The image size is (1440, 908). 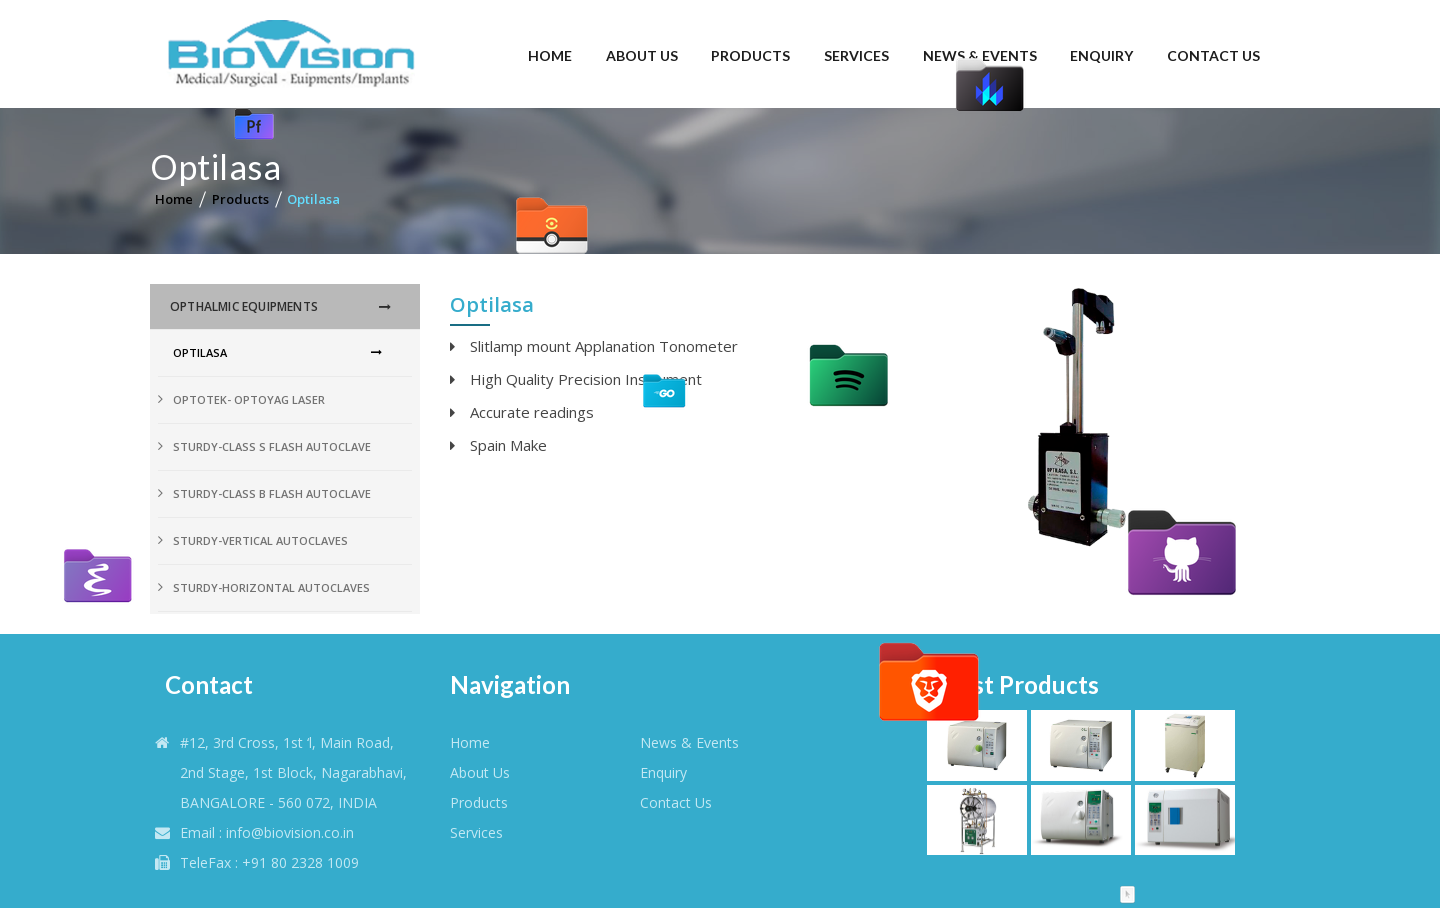 What do you see at coordinates (551, 227) in the screenshot?
I see `folder containing pokémon-related files or games` at bounding box center [551, 227].